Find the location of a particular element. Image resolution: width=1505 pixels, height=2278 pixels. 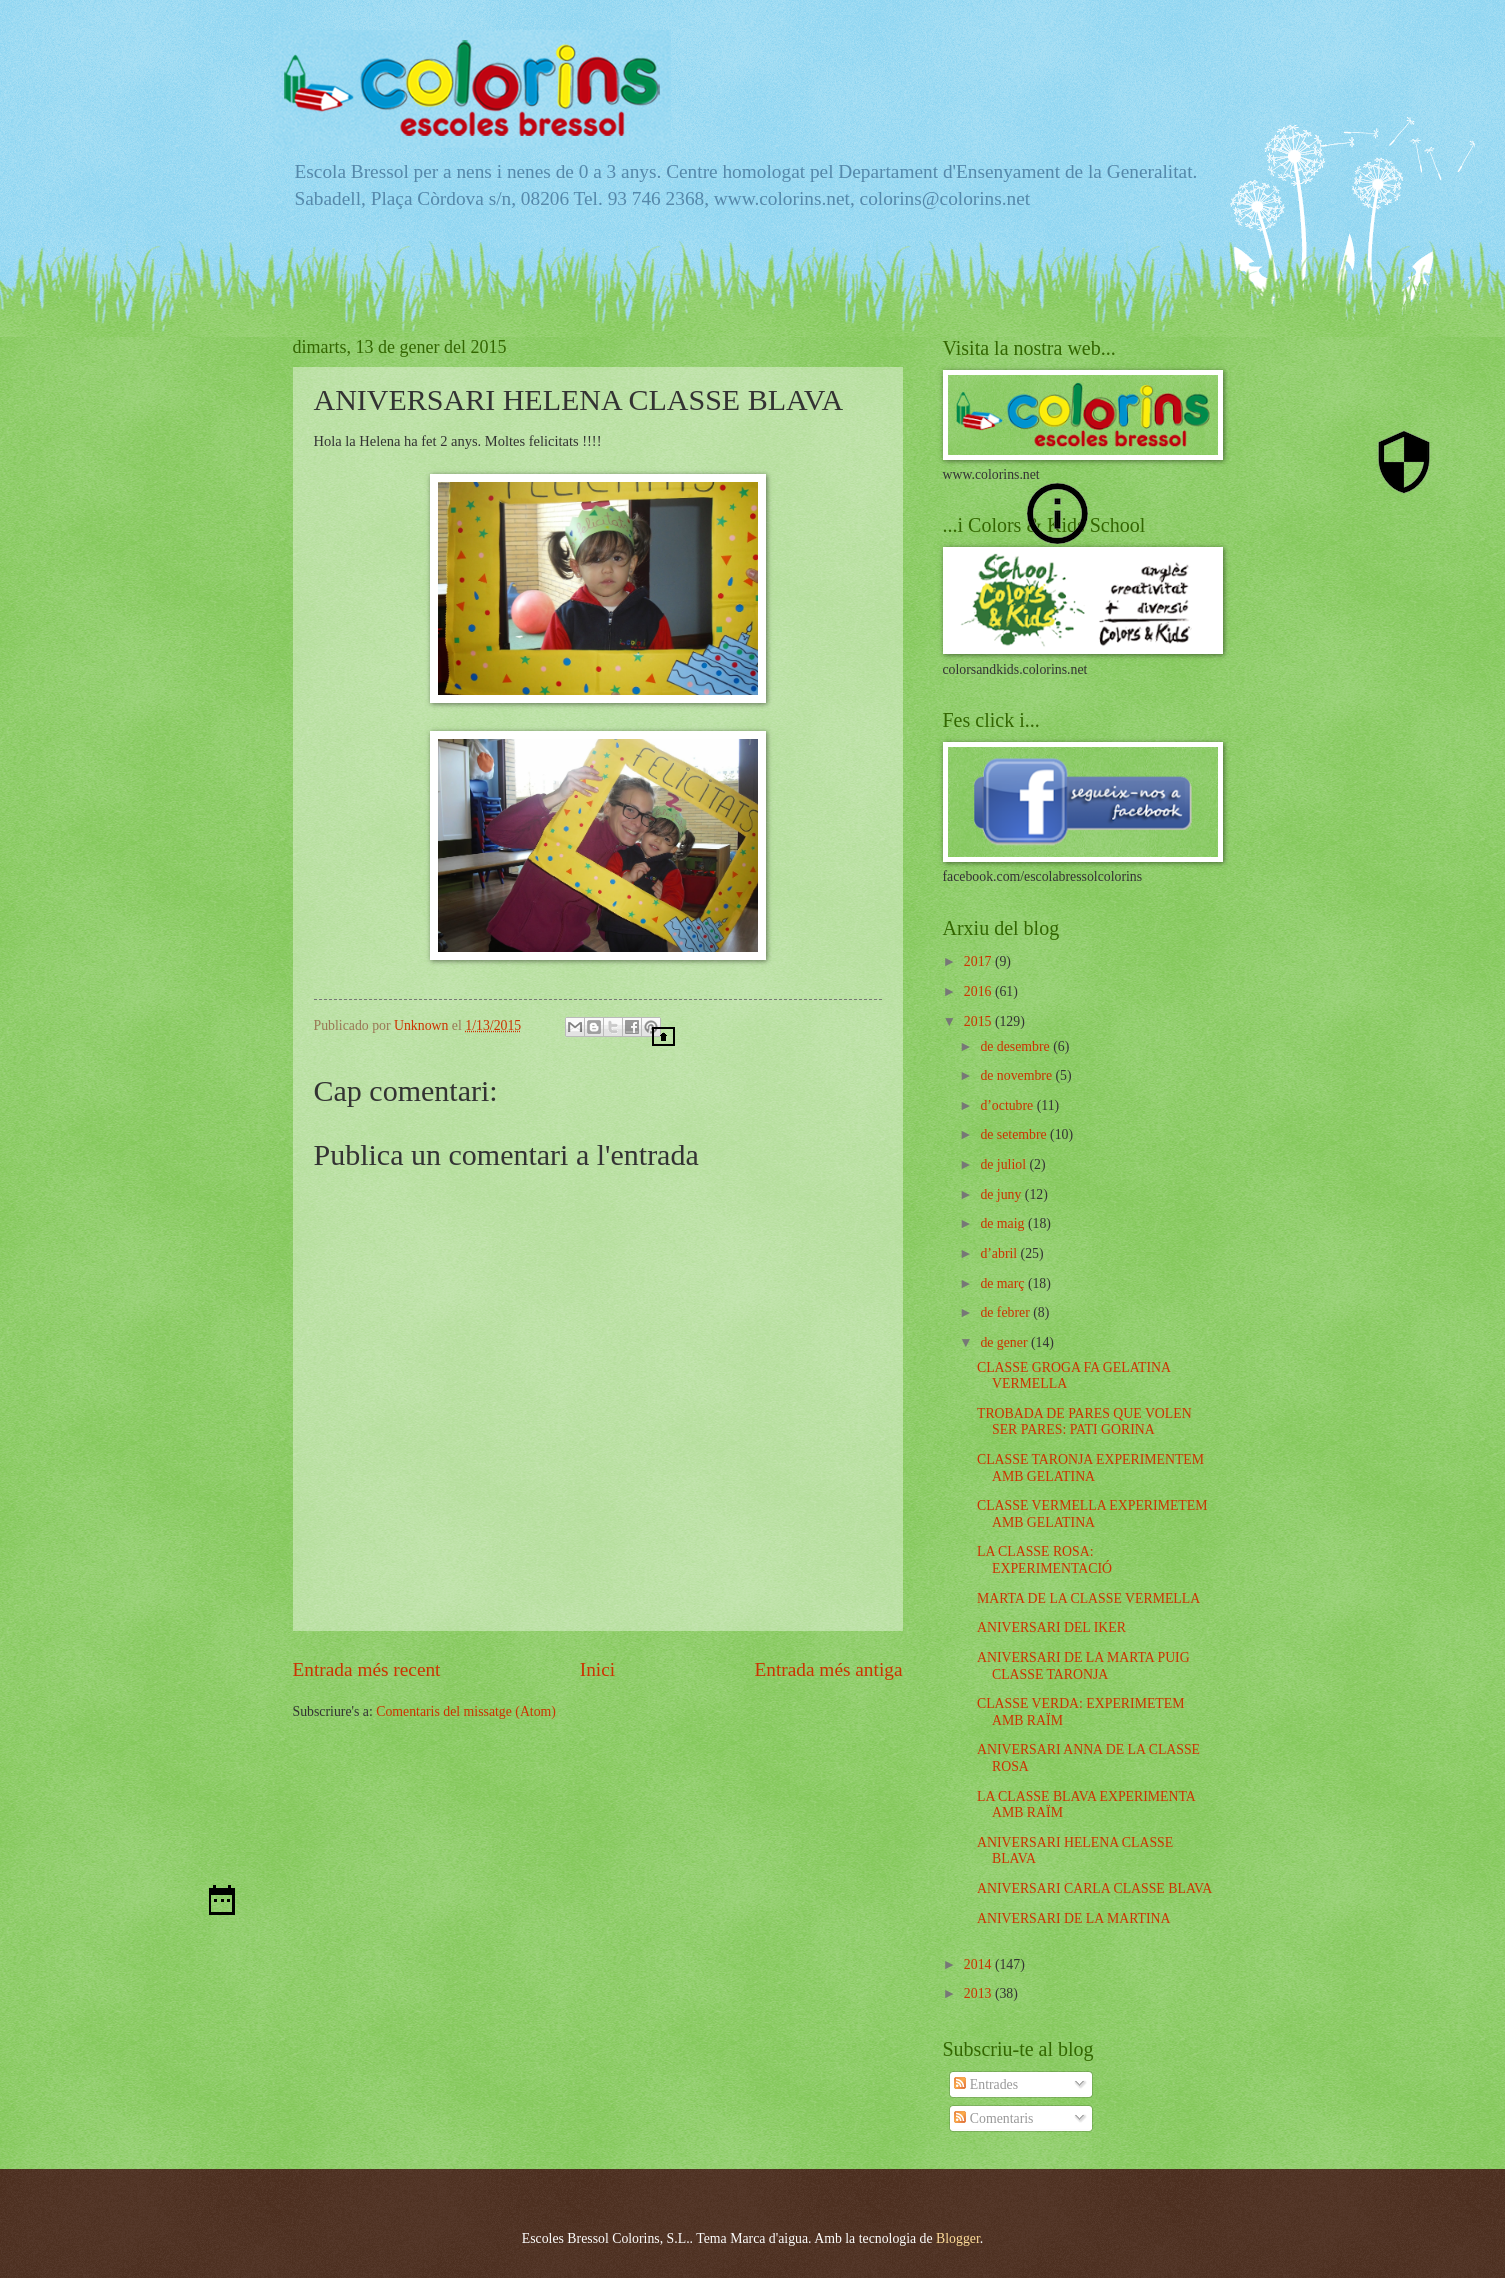

select a date range is located at coordinates (222, 1900).